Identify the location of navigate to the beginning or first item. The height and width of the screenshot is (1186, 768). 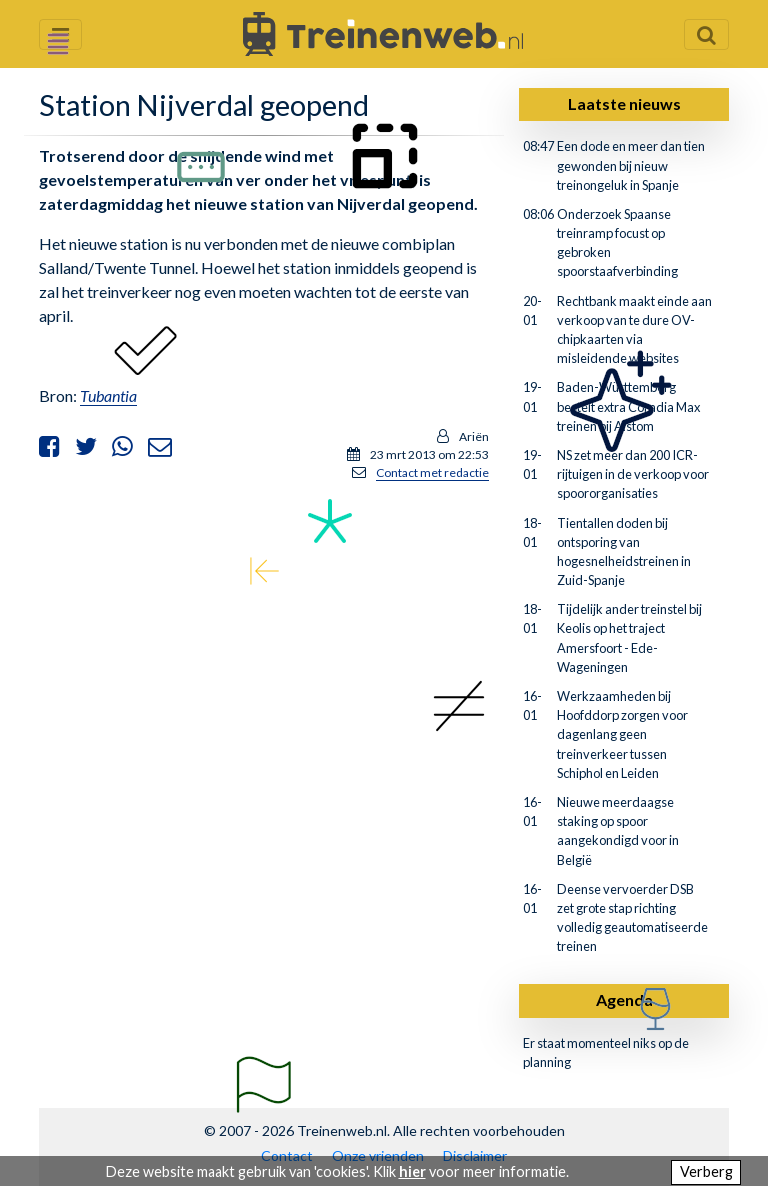
(264, 571).